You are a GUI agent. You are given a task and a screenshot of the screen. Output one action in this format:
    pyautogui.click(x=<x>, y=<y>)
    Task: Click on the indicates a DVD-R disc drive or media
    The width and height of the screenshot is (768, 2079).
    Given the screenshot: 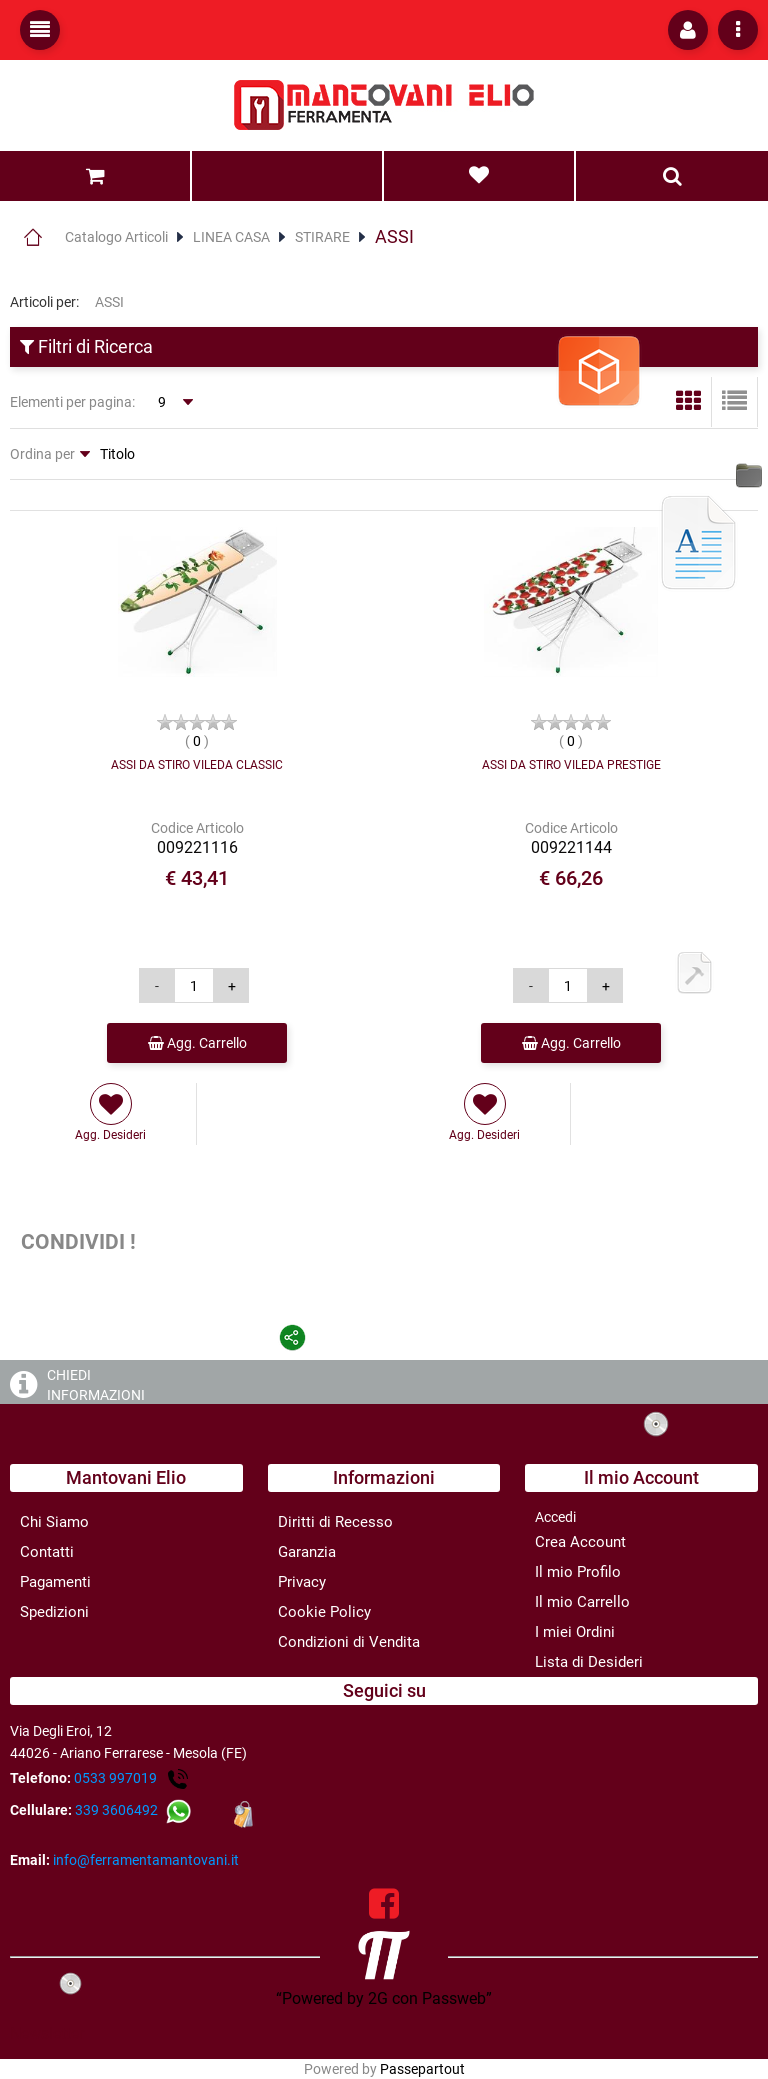 What is the action you would take?
    pyautogui.click(x=70, y=1983)
    